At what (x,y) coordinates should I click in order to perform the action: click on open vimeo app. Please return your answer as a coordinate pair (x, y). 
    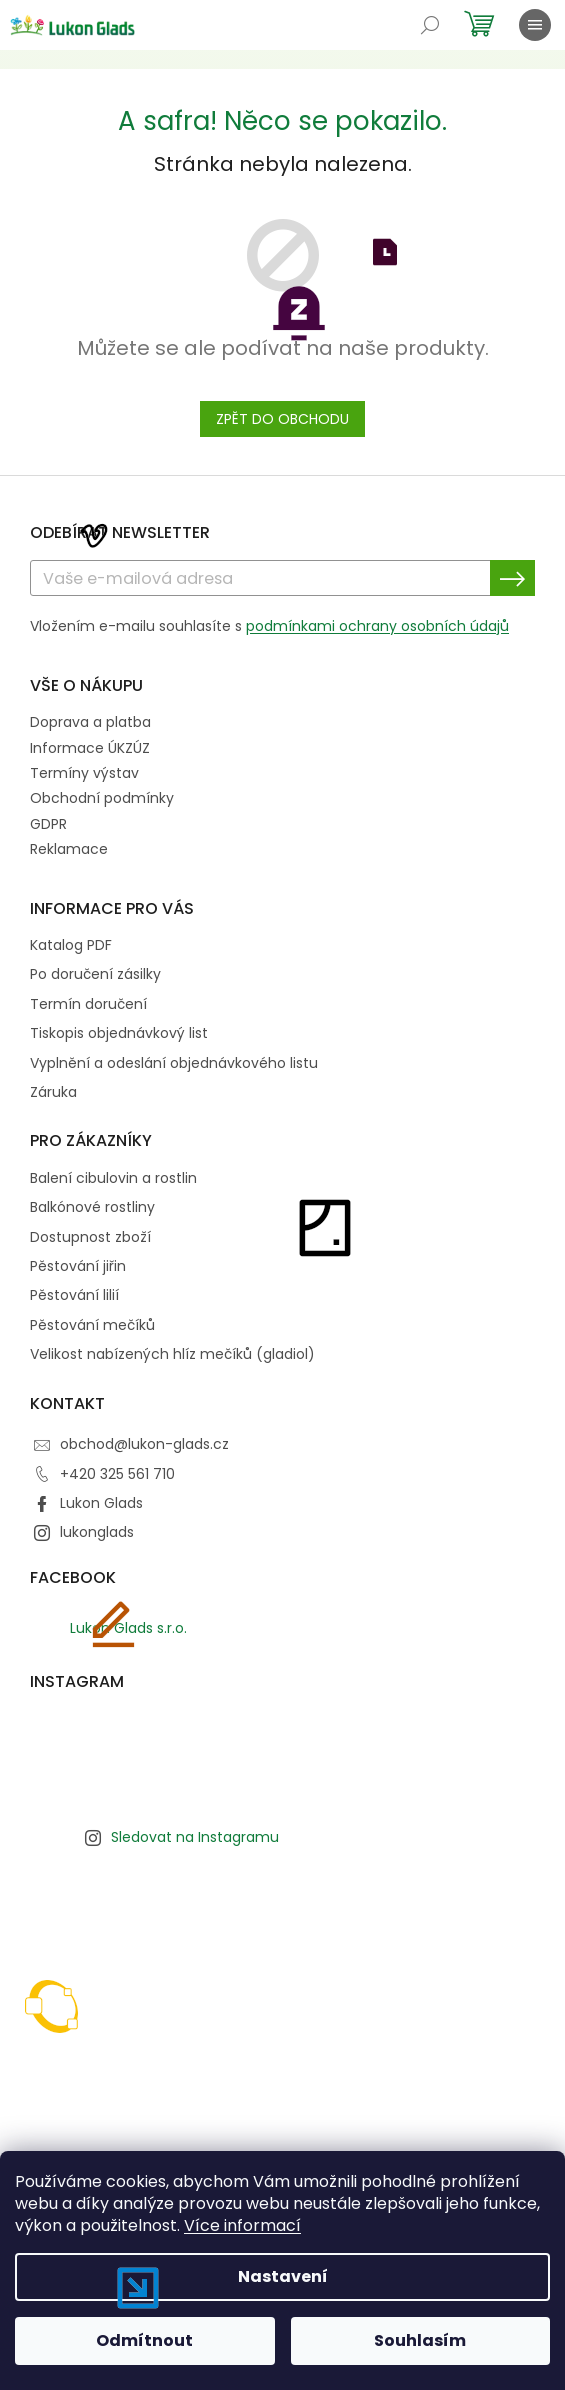
    Looking at the image, I should click on (94, 535).